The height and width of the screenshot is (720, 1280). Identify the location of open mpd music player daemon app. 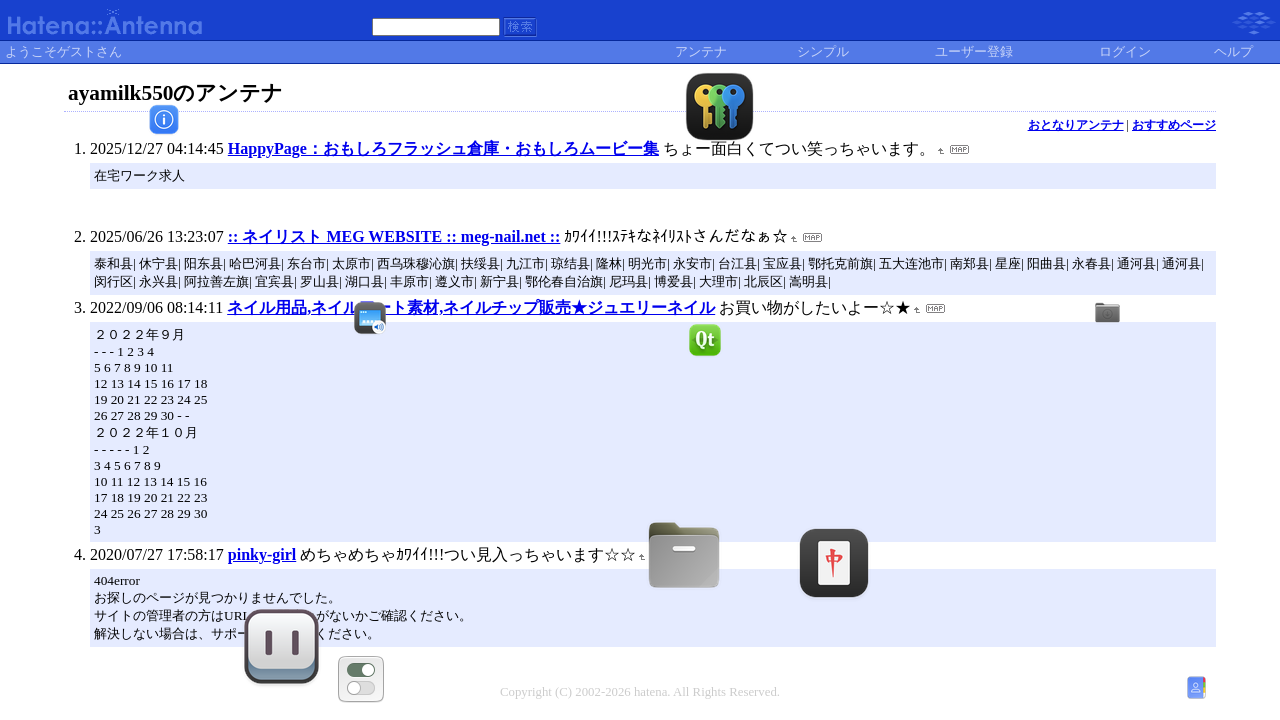
(370, 318).